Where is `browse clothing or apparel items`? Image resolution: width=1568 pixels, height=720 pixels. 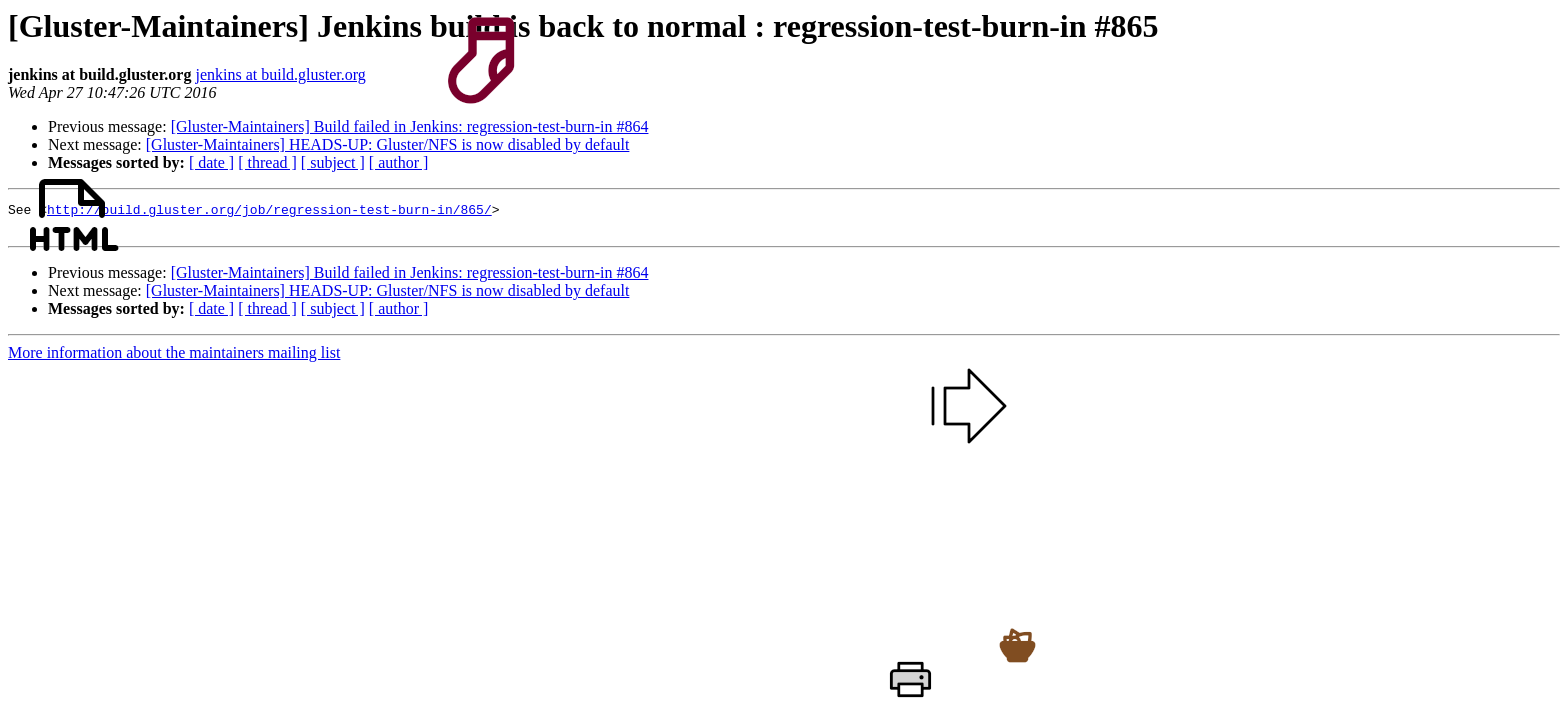 browse clothing or apparel items is located at coordinates (484, 59).